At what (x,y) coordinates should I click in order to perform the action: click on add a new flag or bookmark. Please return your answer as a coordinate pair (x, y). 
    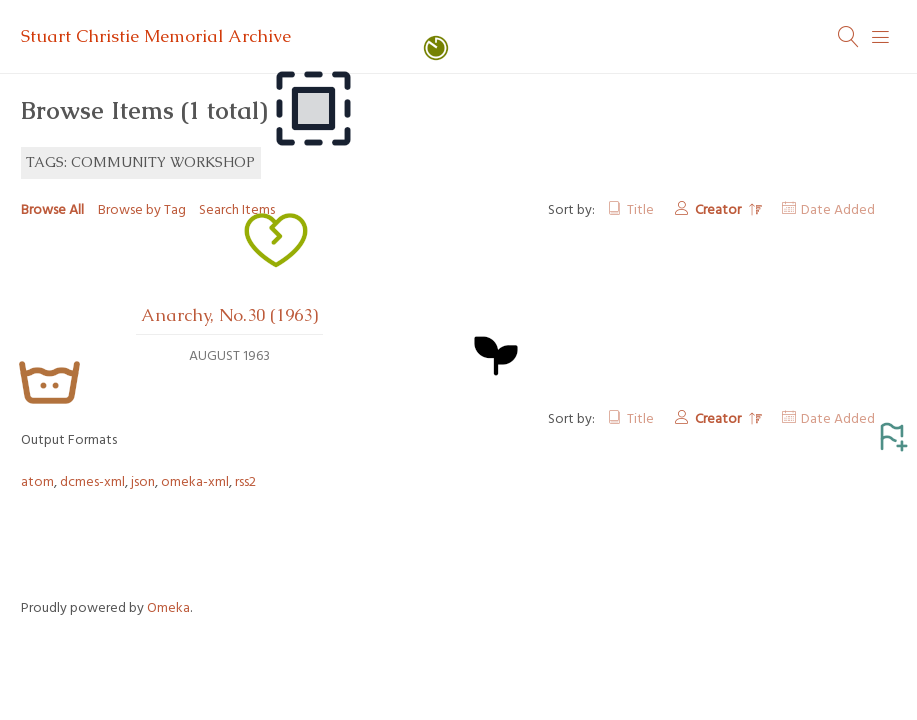
    Looking at the image, I should click on (892, 436).